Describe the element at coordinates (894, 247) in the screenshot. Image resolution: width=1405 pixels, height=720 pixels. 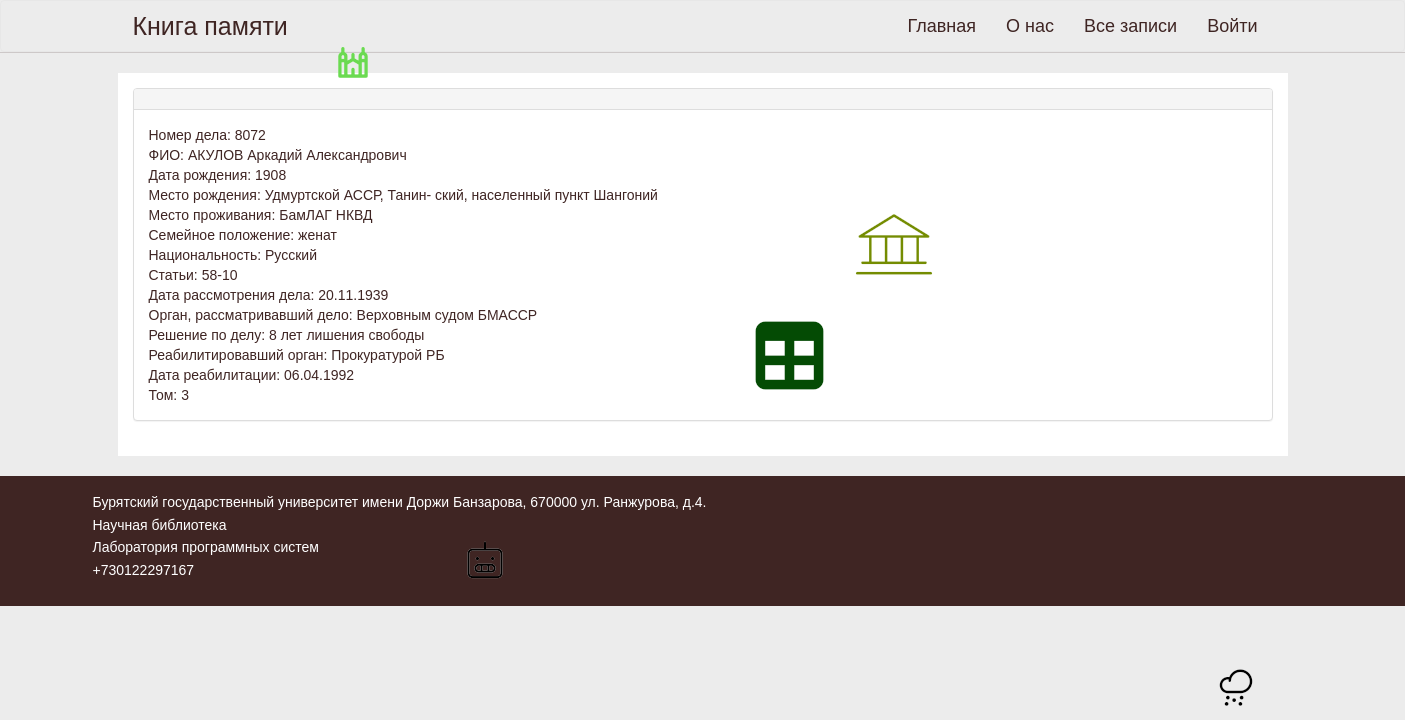
I see `access banking or financial services` at that location.